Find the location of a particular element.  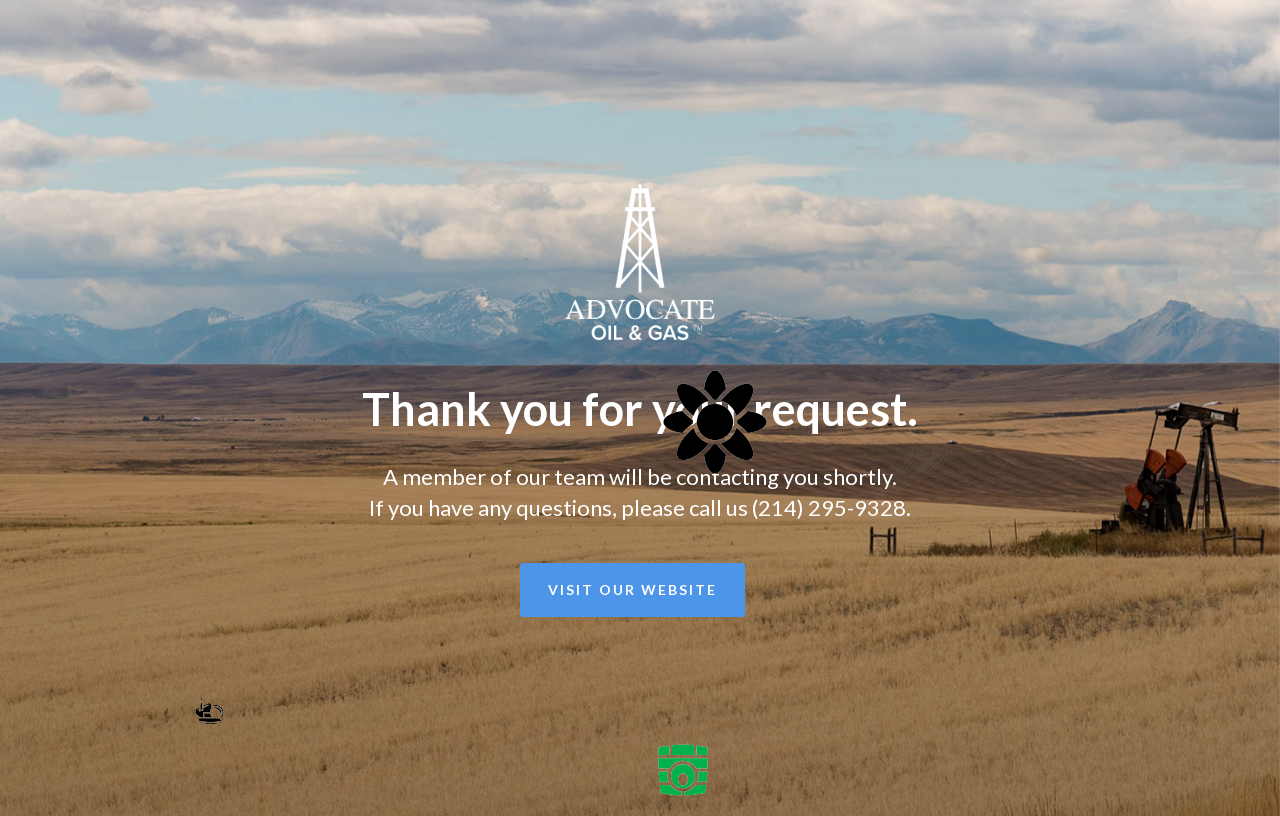

decorative floral badge or achievement emblem is located at coordinates (715, 422).